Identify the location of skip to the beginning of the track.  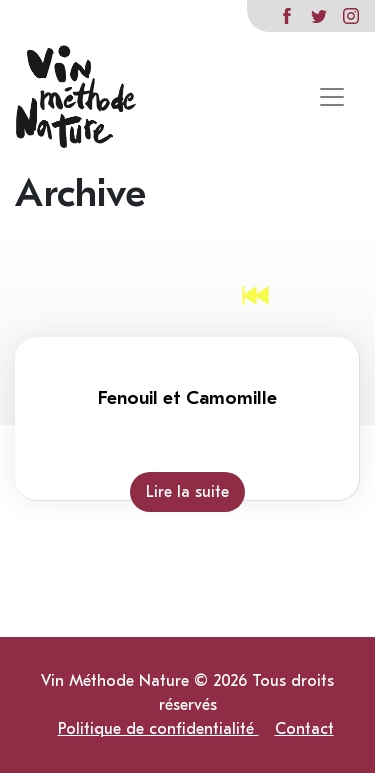
(255, 295).